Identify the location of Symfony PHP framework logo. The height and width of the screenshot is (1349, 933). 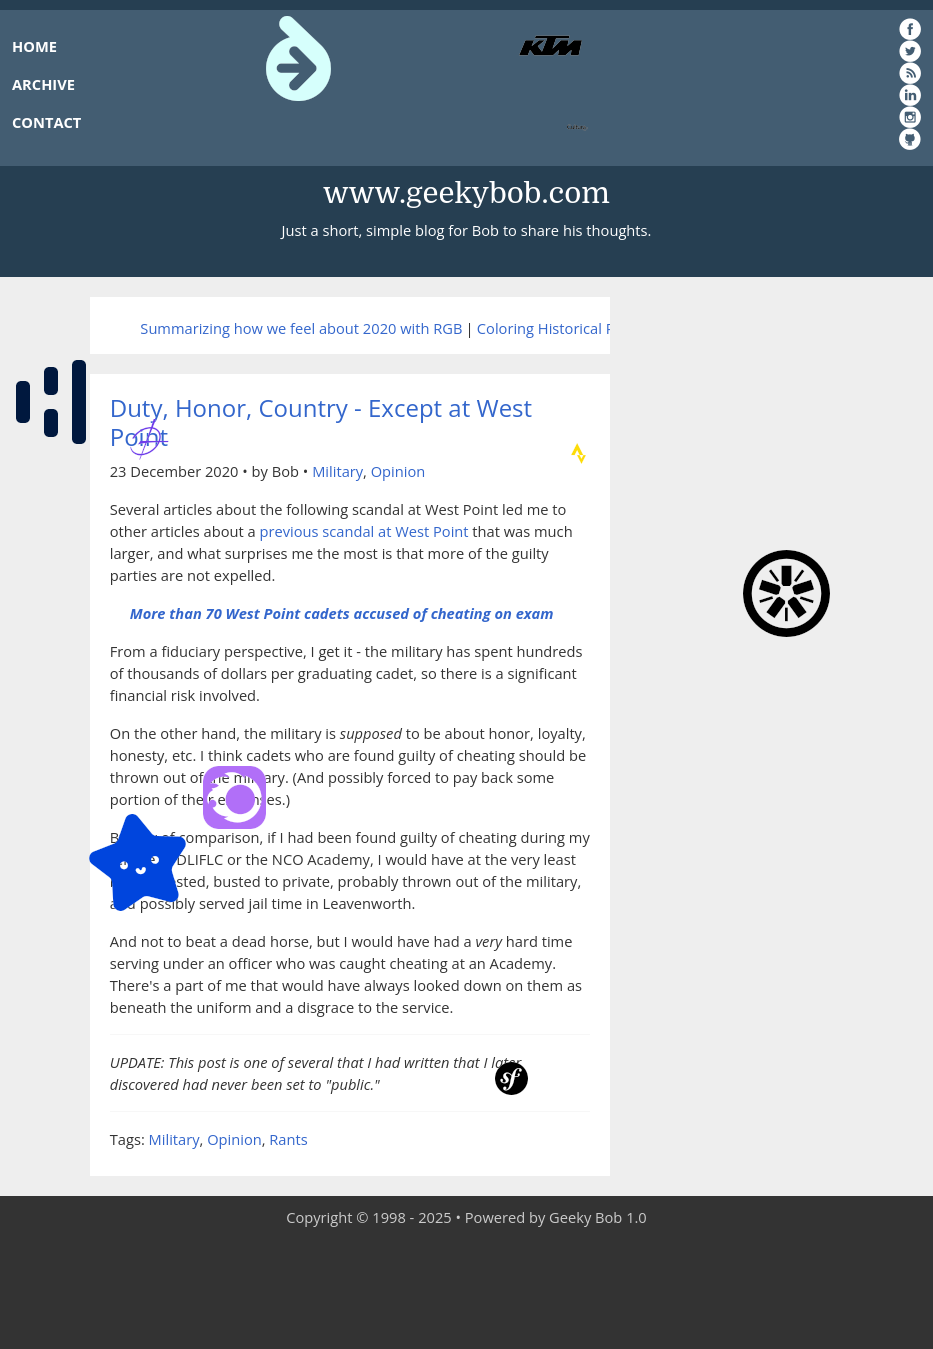
(511, 1078).